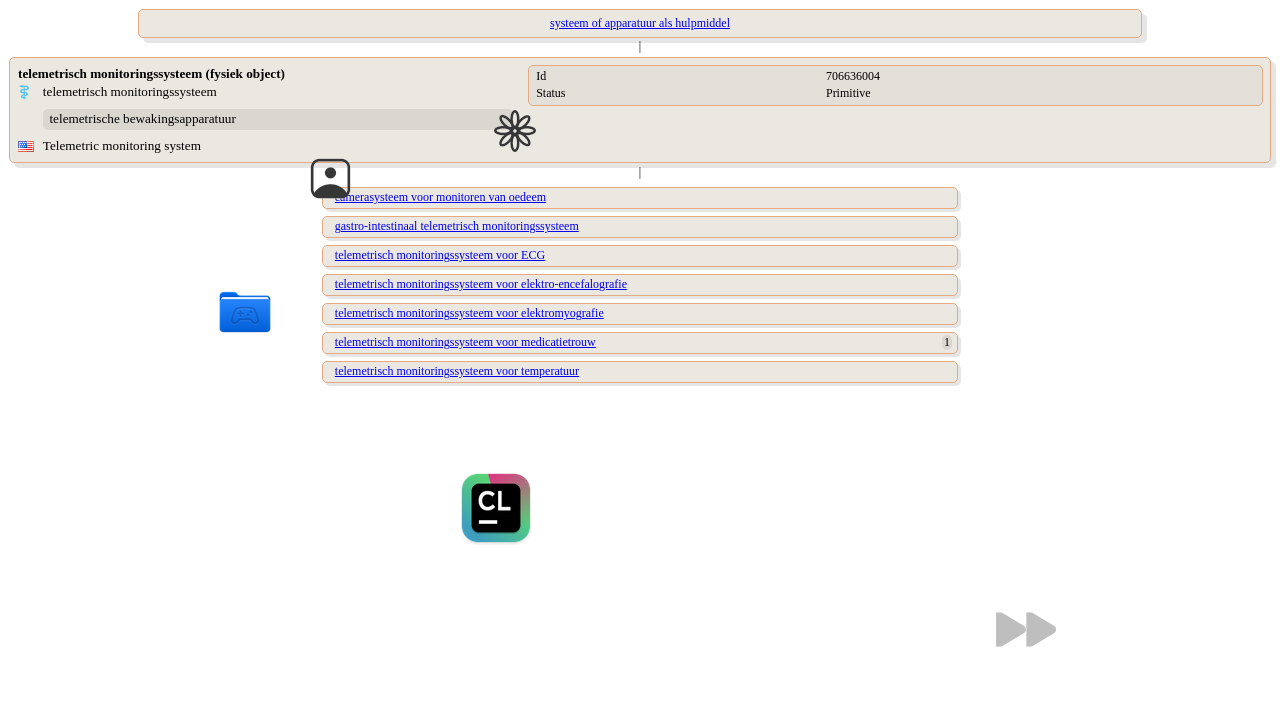 The image size is (1280, 720). What do you see at coordinates (496, 508) in the screenshot?
I see `open CLion IDE application` at bounding box center [496, 508].